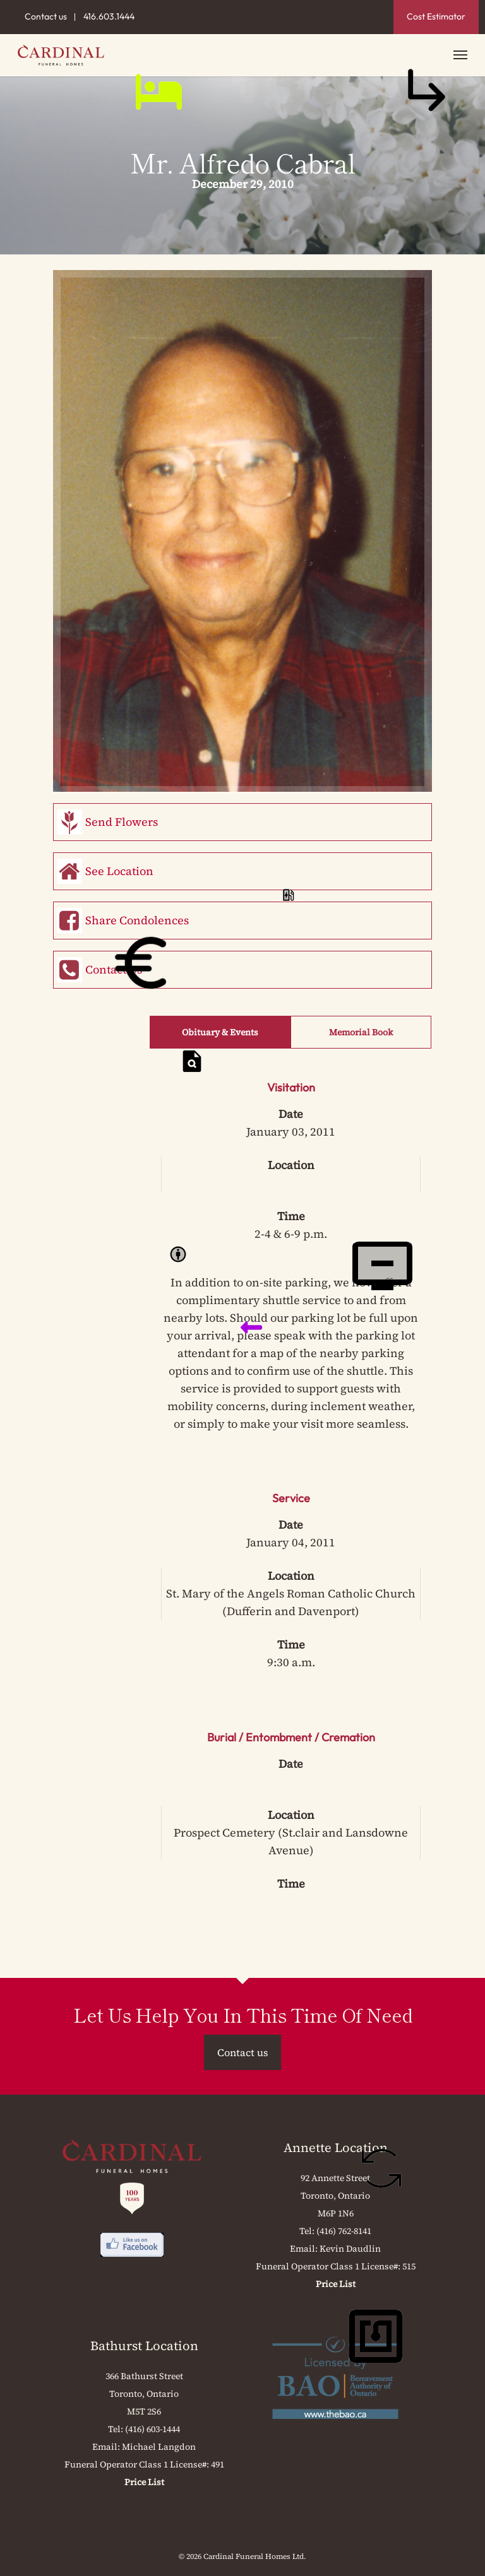 The image size is (485, 2576). I want to click on navigate to a subdirectory or nested folder, so click(428, 89).